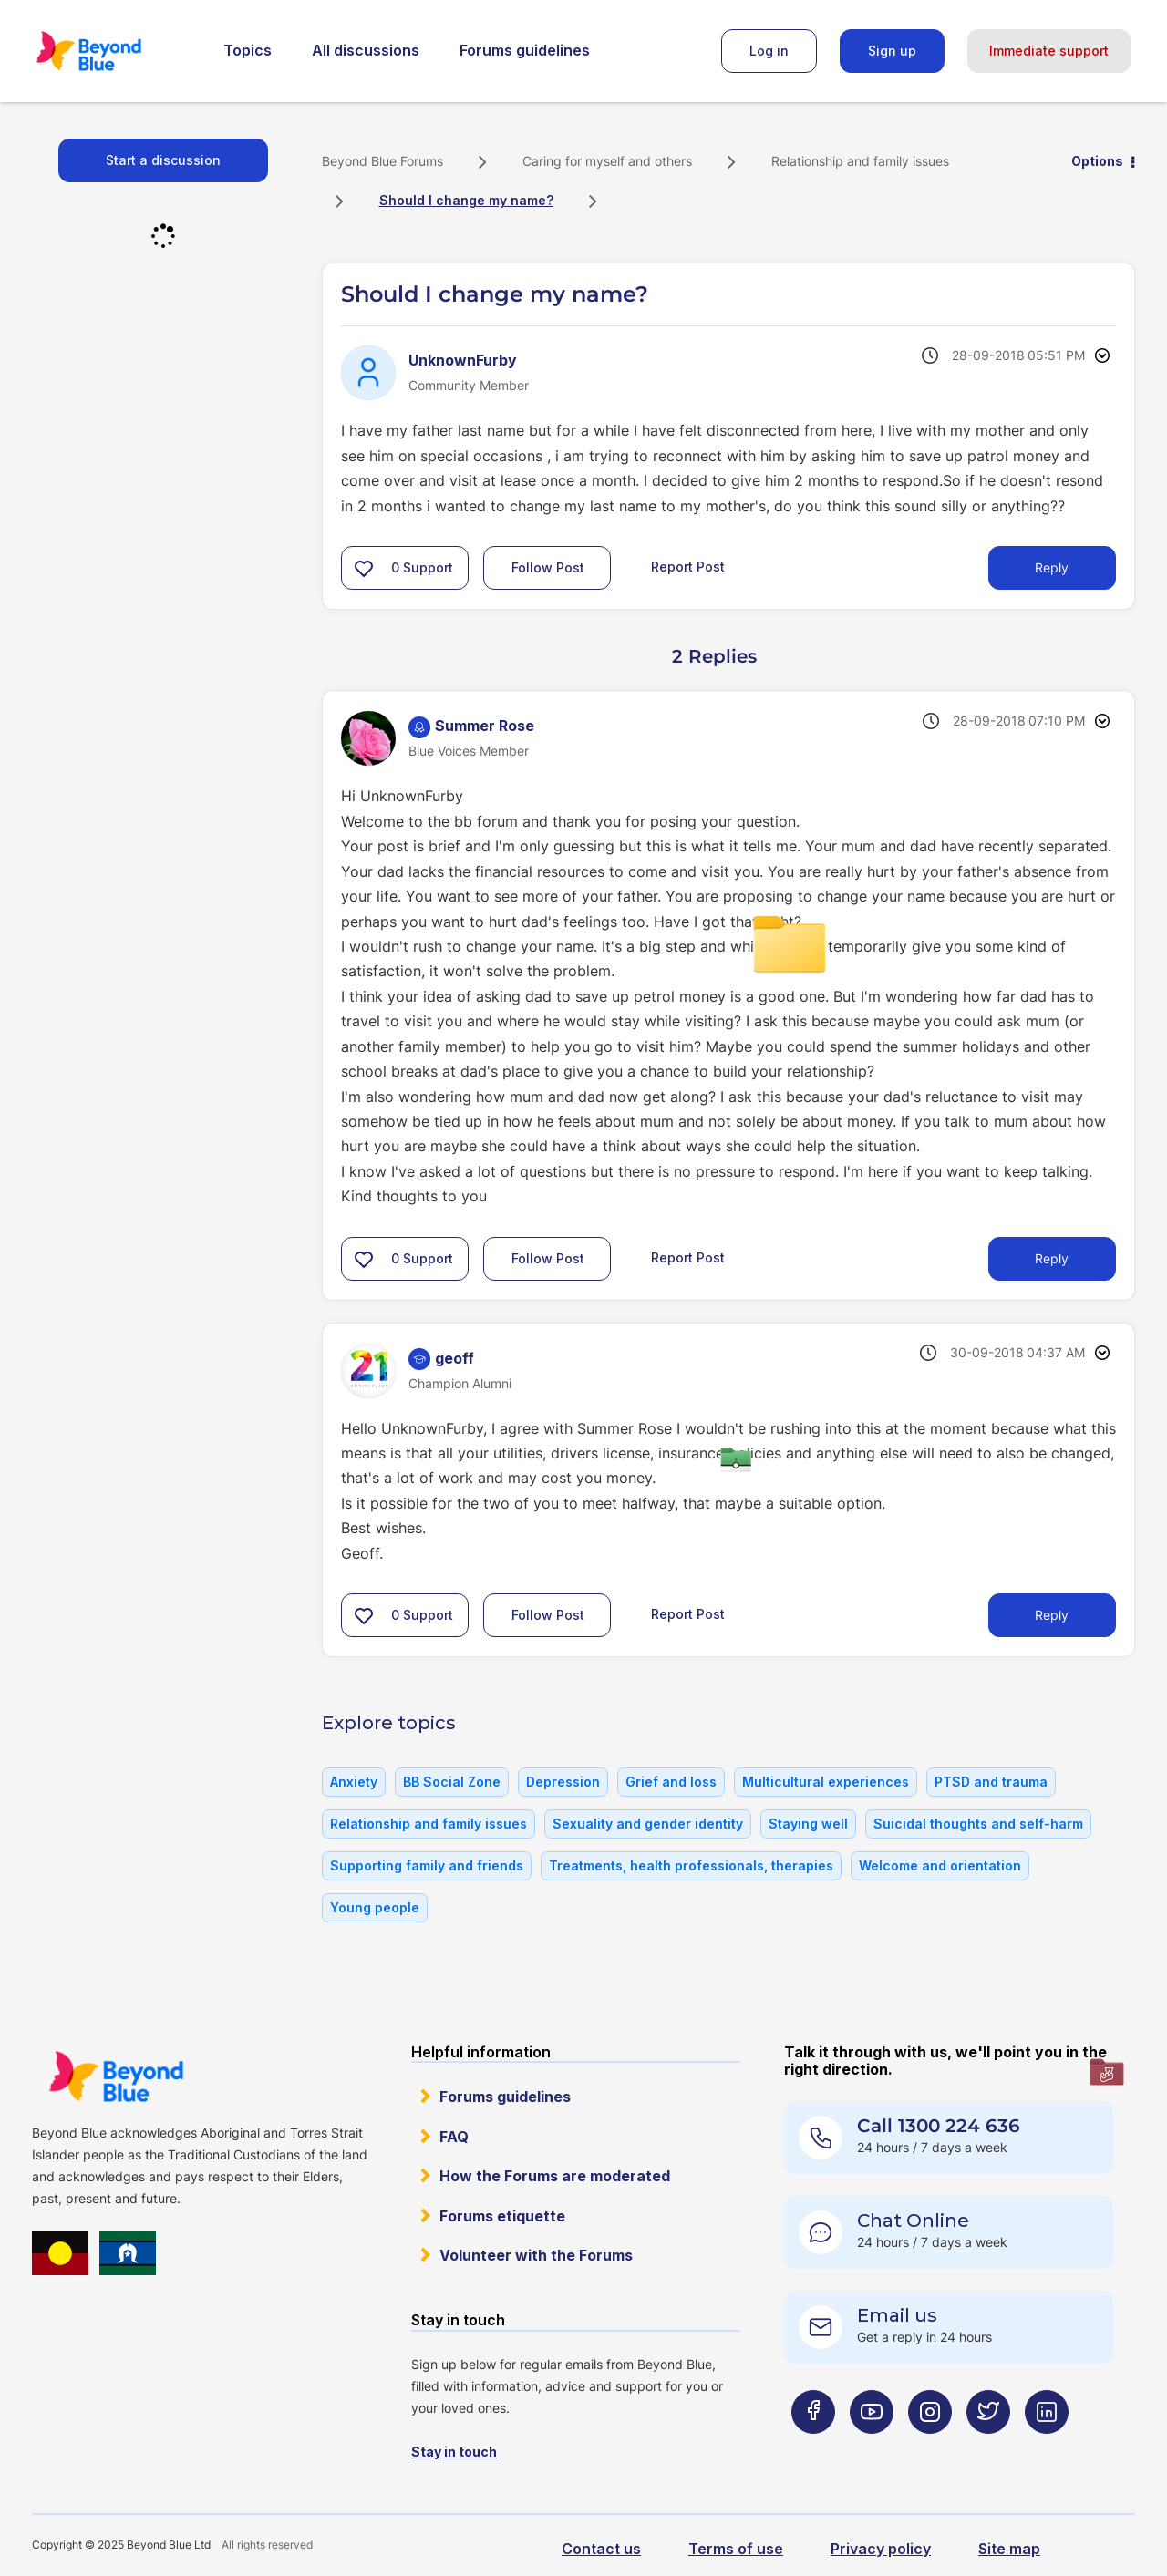 This screenshot has width=1167, height=2576. What do you see at coordinates (1107, 2073) in the screenshot?
I see `folder containing jest testing framework files` at bounding box center [1107, 2073].